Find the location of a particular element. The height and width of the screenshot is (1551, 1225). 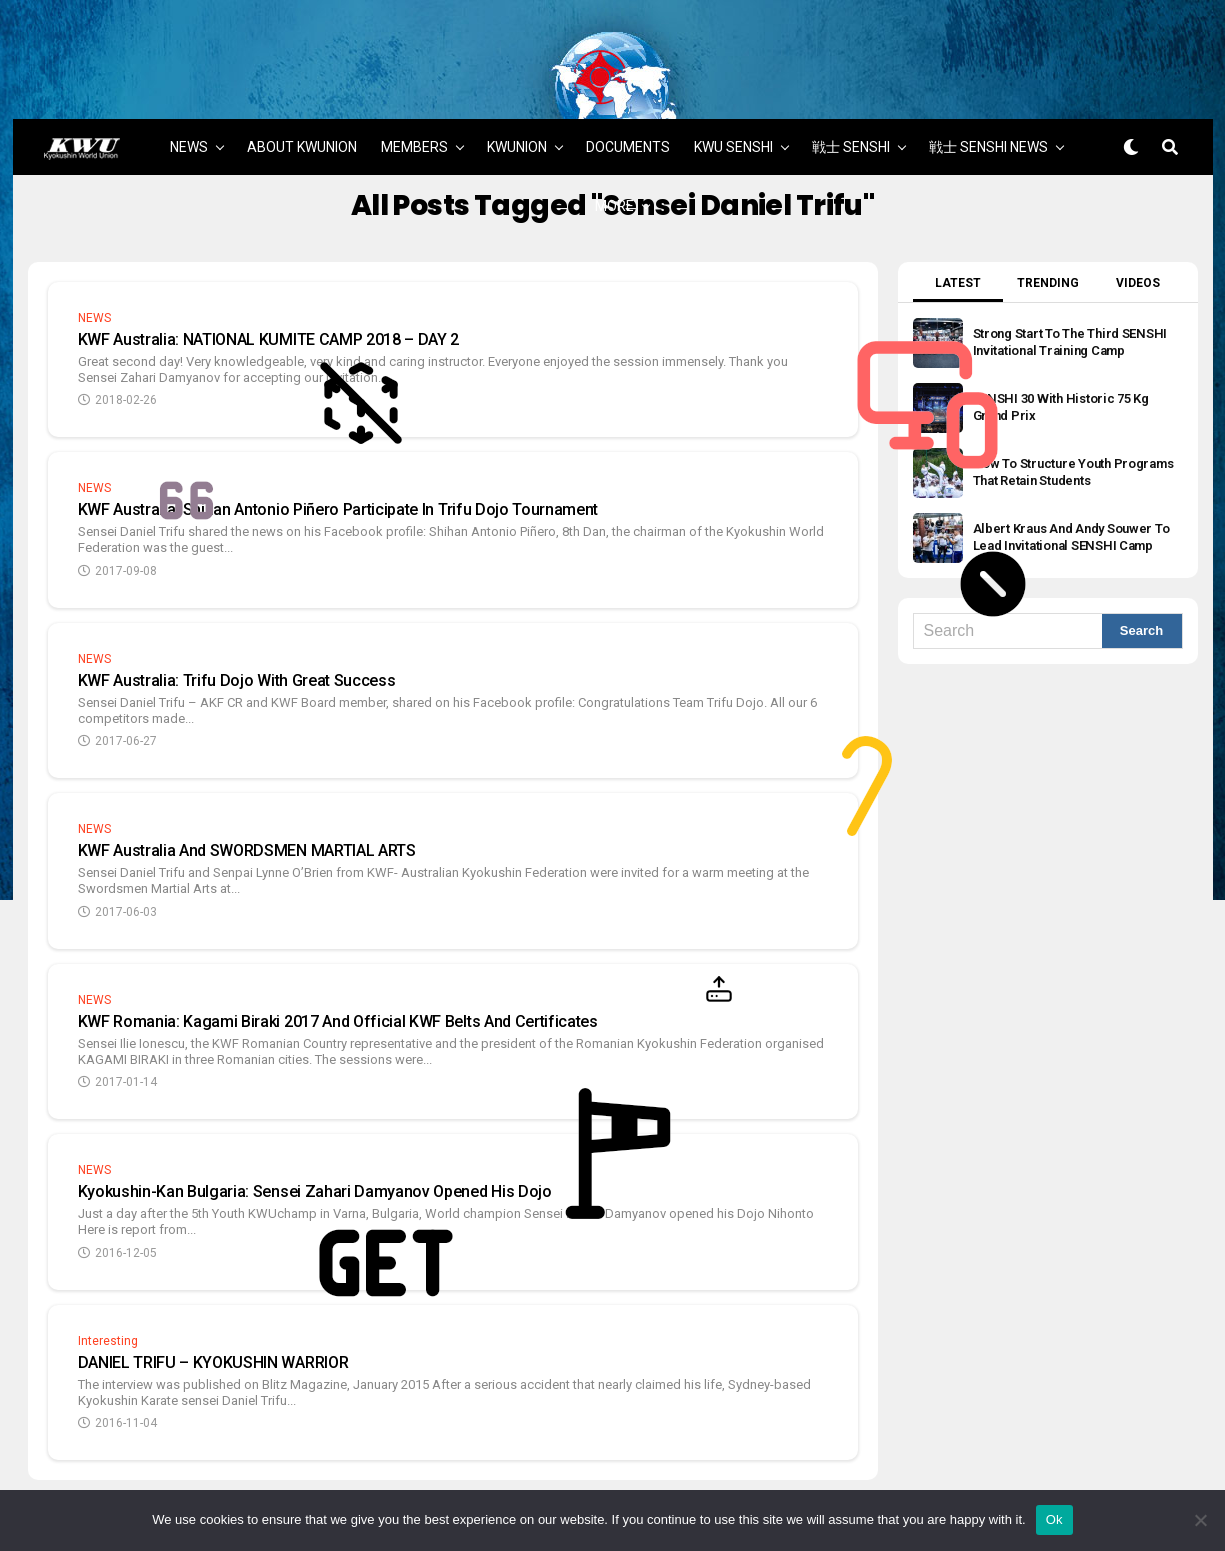

indicates item number 66 in a list or sequence is located at coordinates (186, 500).